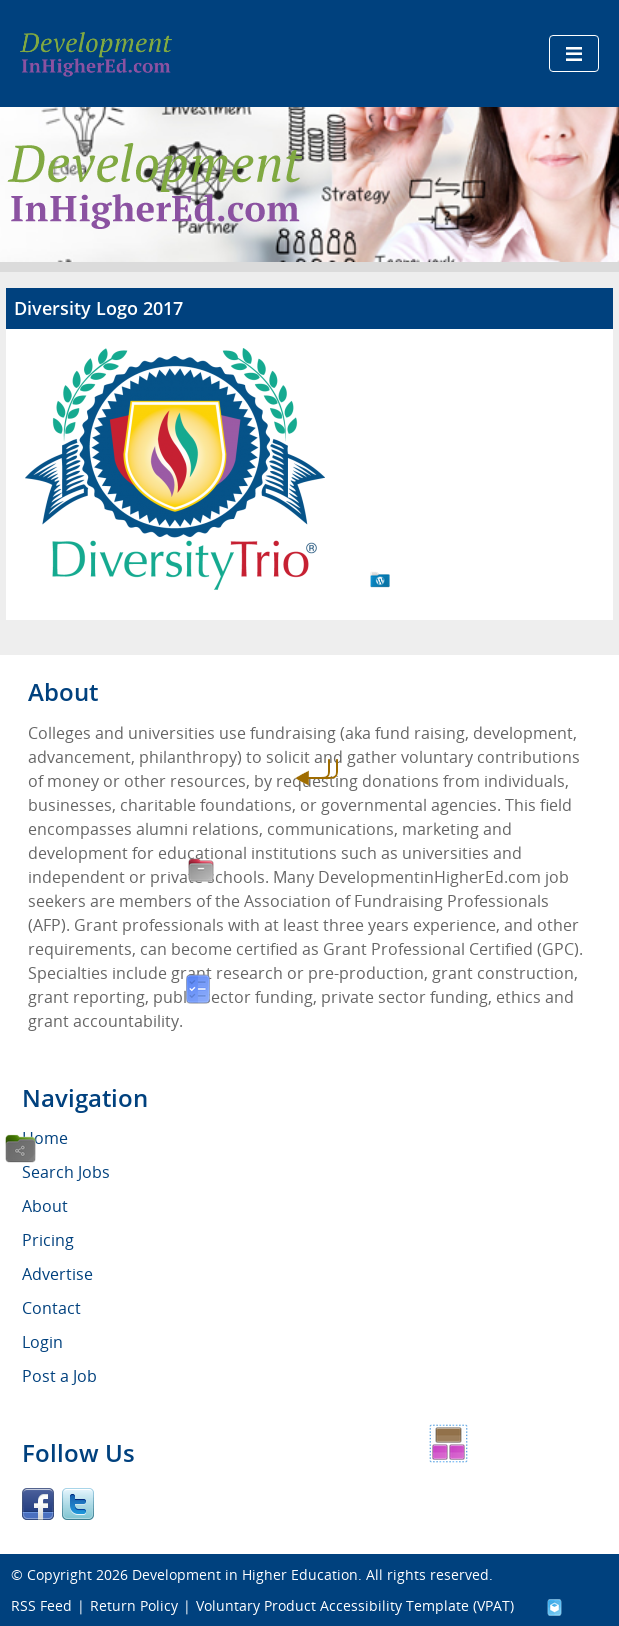  I want to click on a flatpak application package file, so click(554, 1607).